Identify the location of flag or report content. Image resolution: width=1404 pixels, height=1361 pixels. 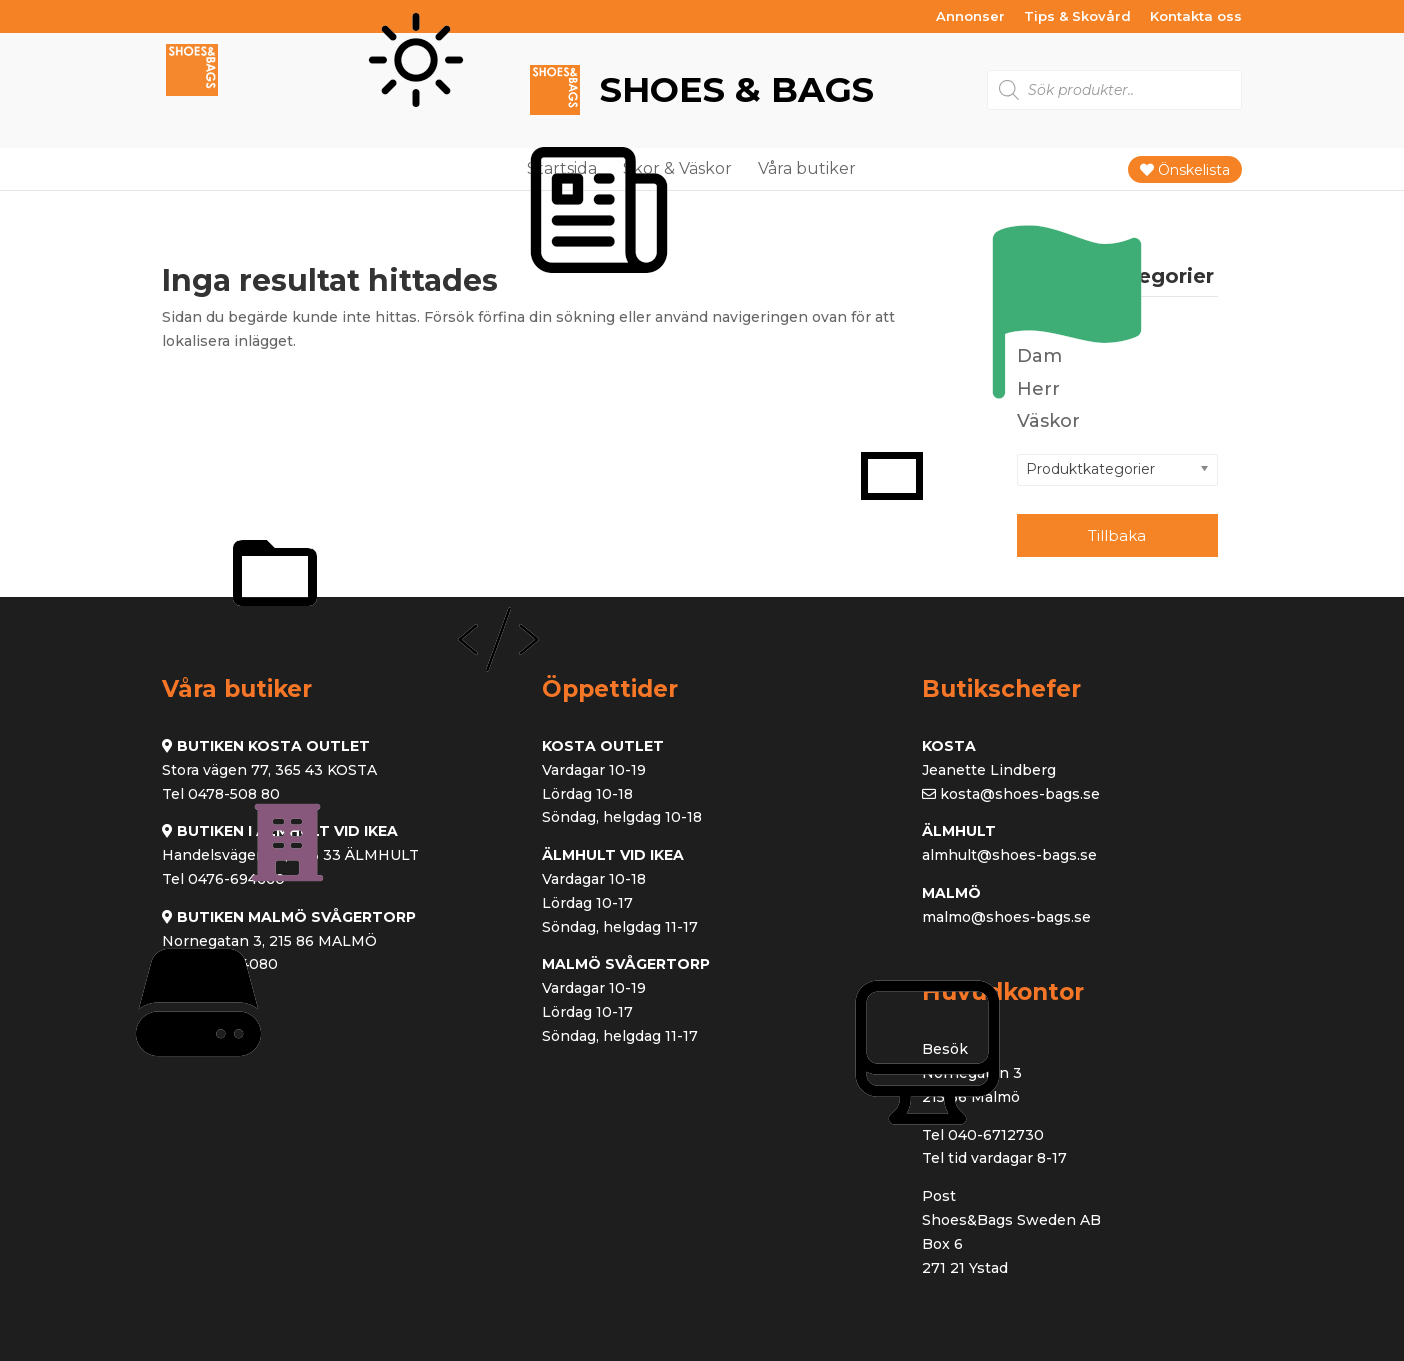
(1067, 312).